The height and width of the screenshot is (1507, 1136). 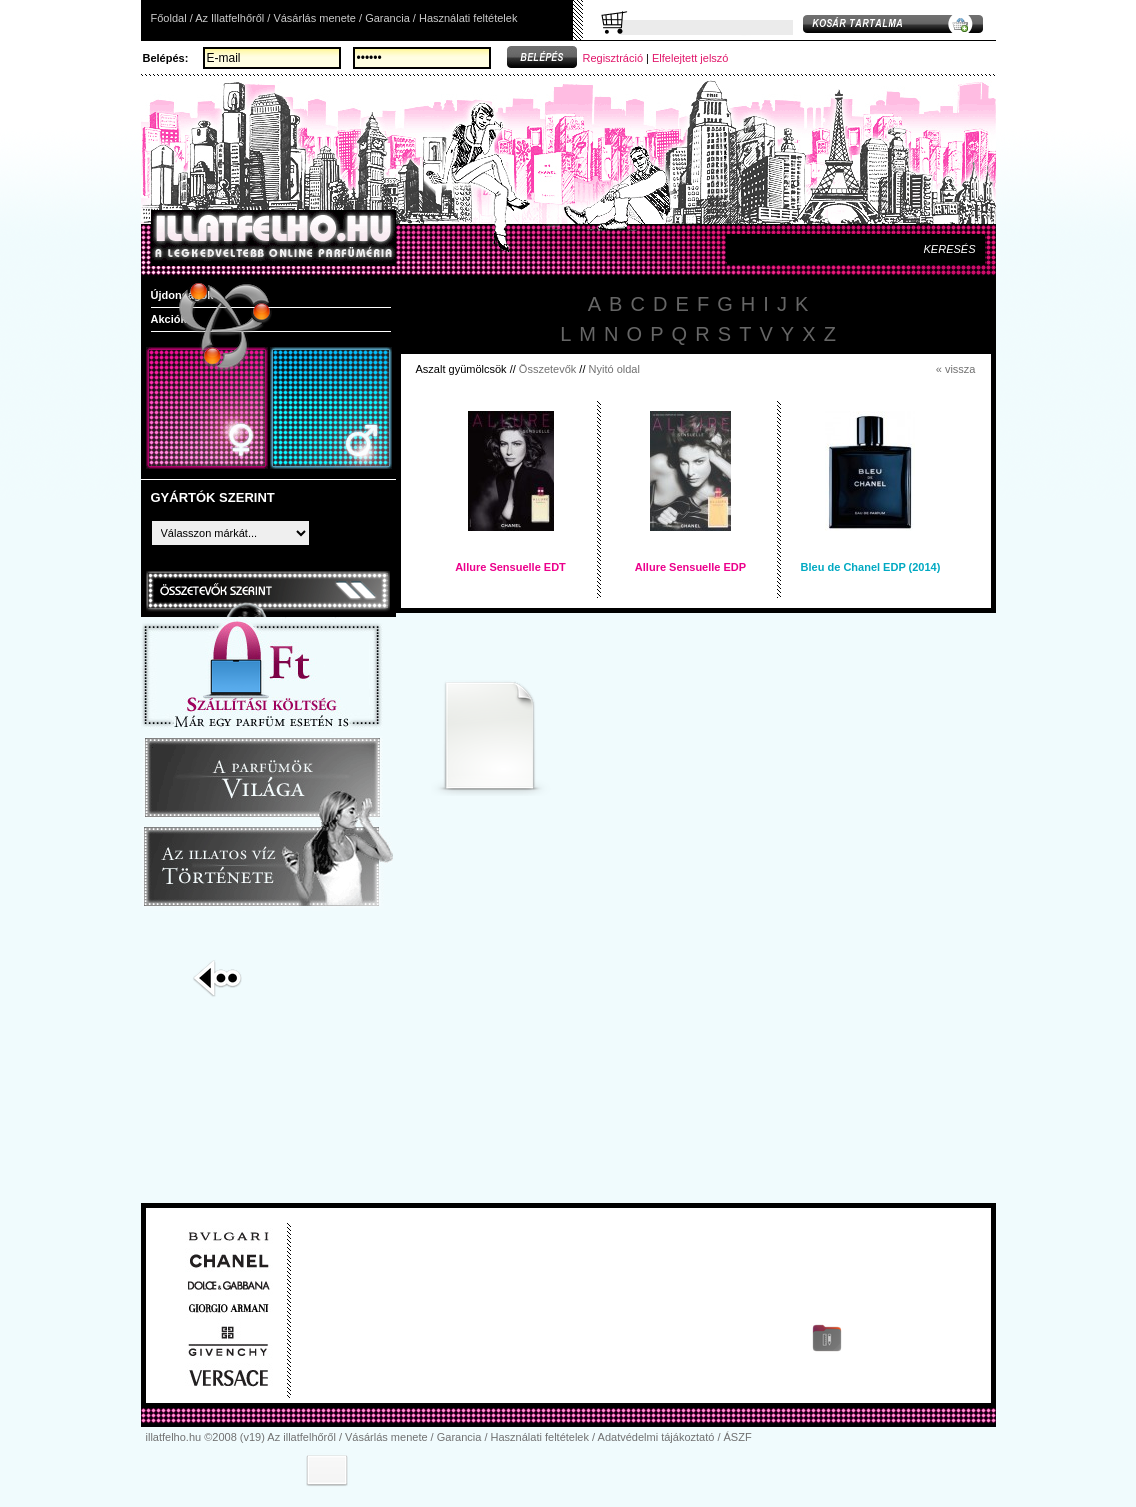 What do you see at coordinates (224, 326) in the screenshot?
I see `access bonjour network discovery settings` at bounding box center [224, 326].